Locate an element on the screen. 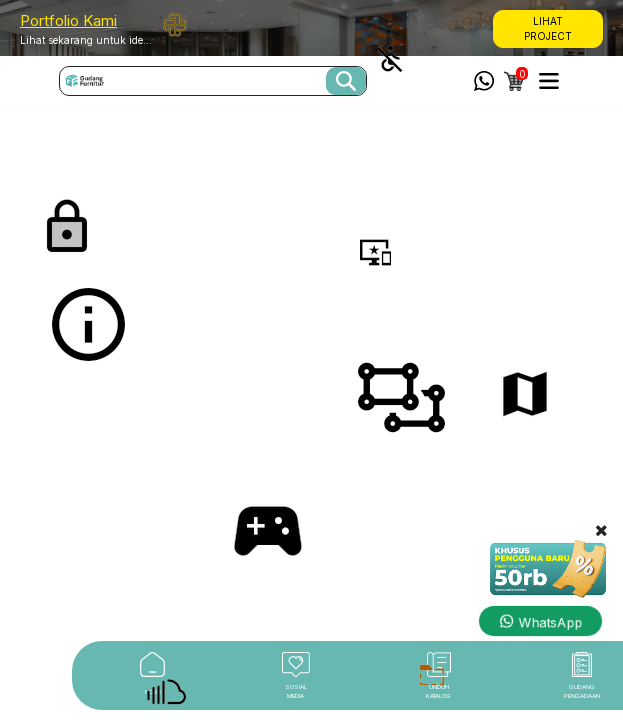 The height and width of the screenshot is (720, 623). indicates location or feature is not wheelchair accessible is located at coordinates (390, 58).